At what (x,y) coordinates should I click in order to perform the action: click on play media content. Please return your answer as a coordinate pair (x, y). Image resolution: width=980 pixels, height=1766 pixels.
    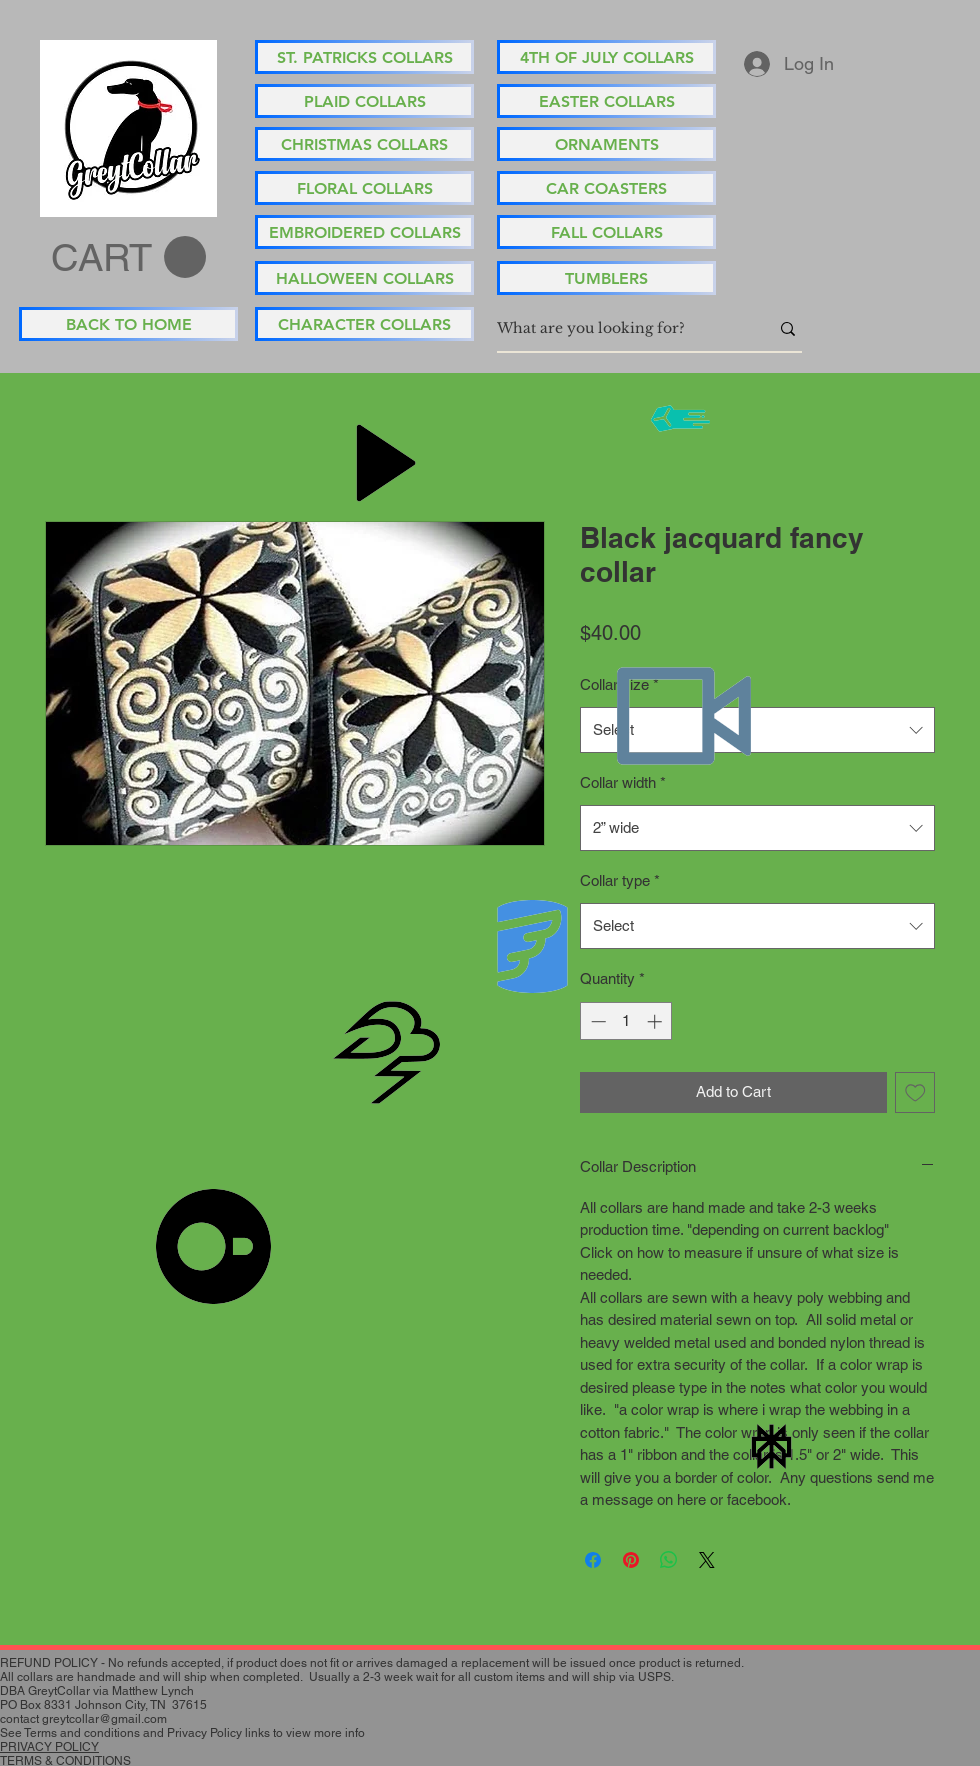
    Looking at the image, I should click on (377, 463).